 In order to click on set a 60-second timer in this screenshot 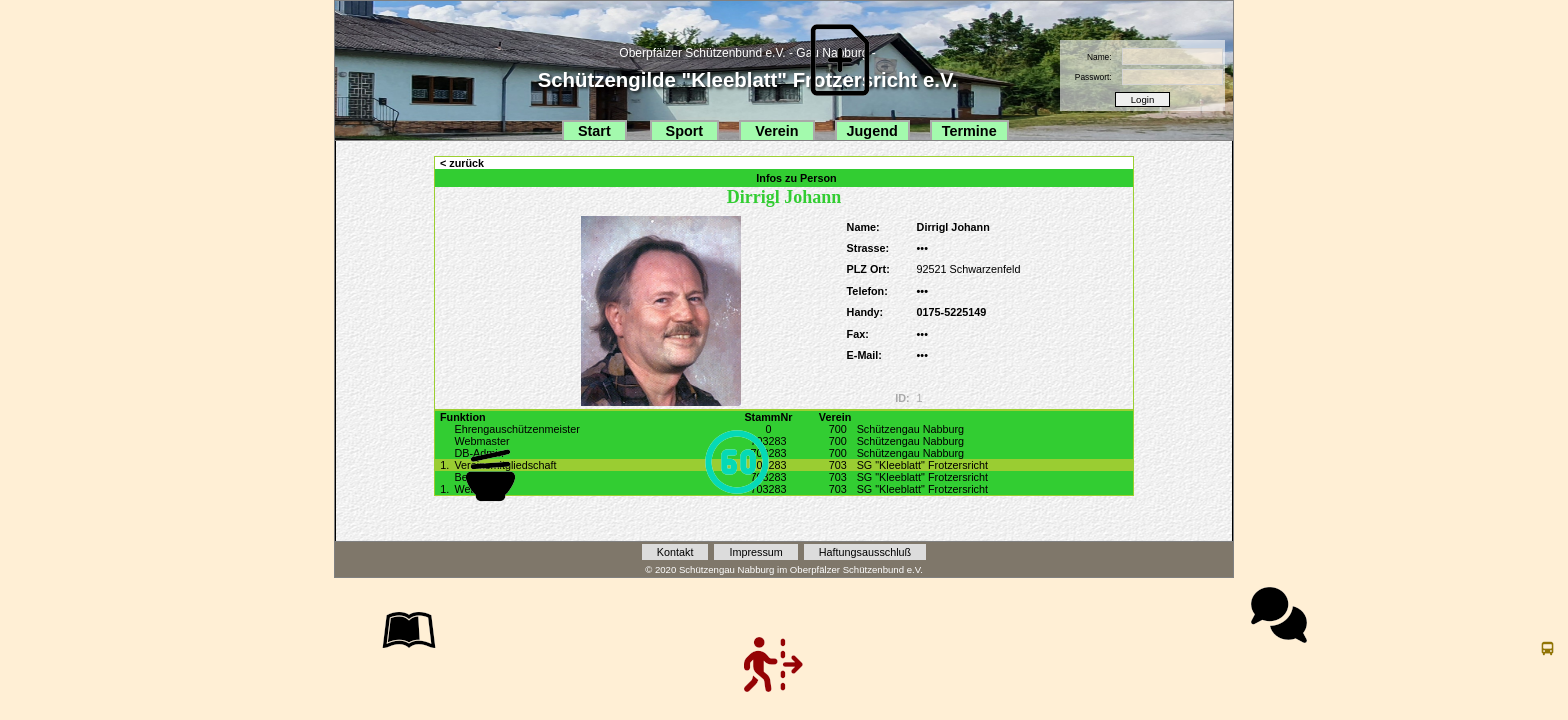, I will do `click(737, 462)`.